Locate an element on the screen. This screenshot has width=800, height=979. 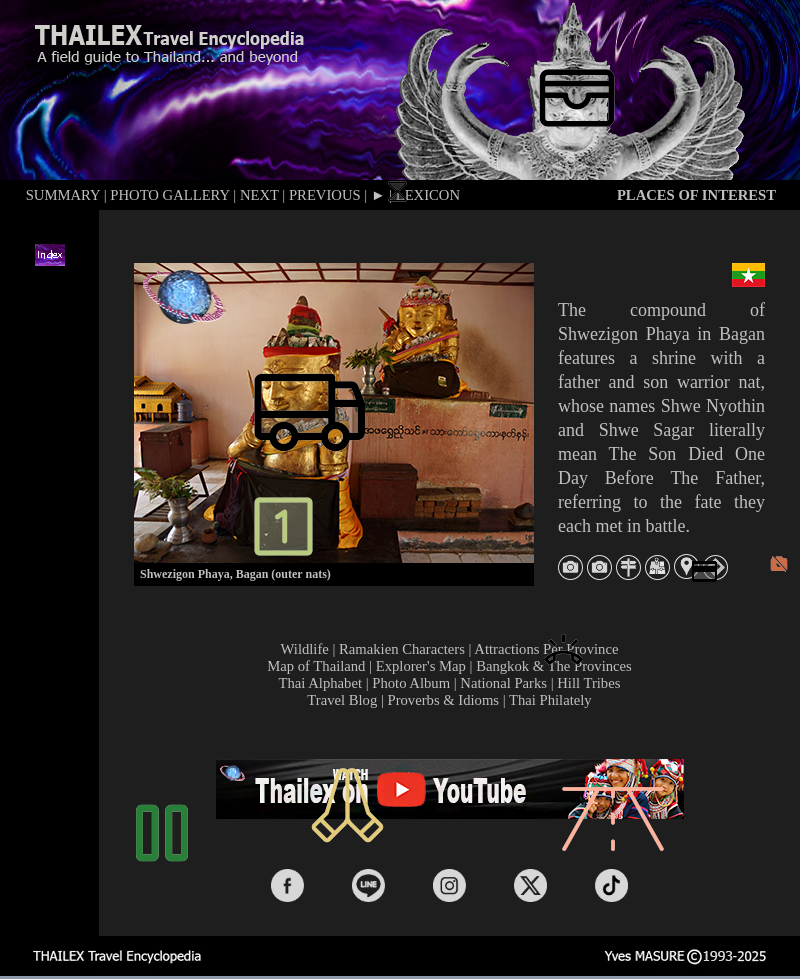
camera is disabled or turned off is located at coordinates (779, 564).